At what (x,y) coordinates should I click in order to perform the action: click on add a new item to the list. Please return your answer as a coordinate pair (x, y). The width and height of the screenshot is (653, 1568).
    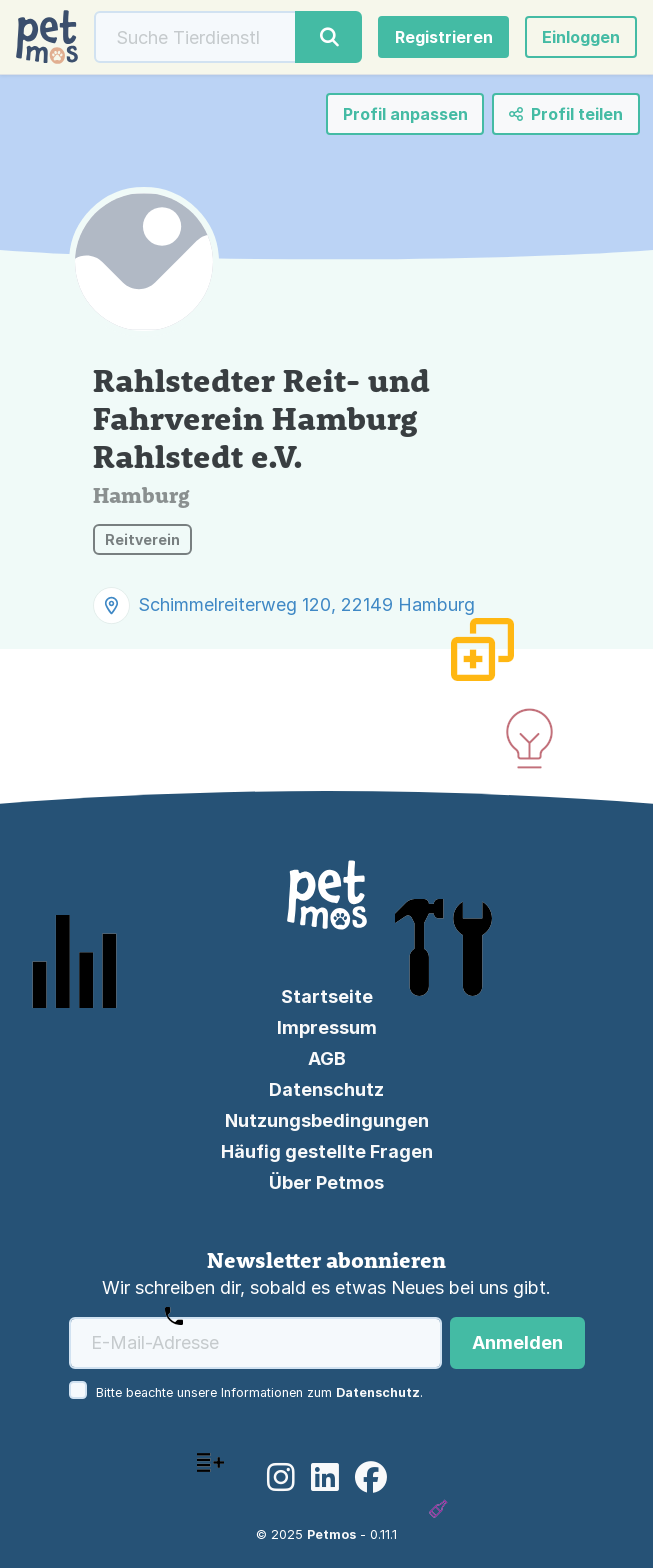
    Looking at the image, I should click on (210, 1462).